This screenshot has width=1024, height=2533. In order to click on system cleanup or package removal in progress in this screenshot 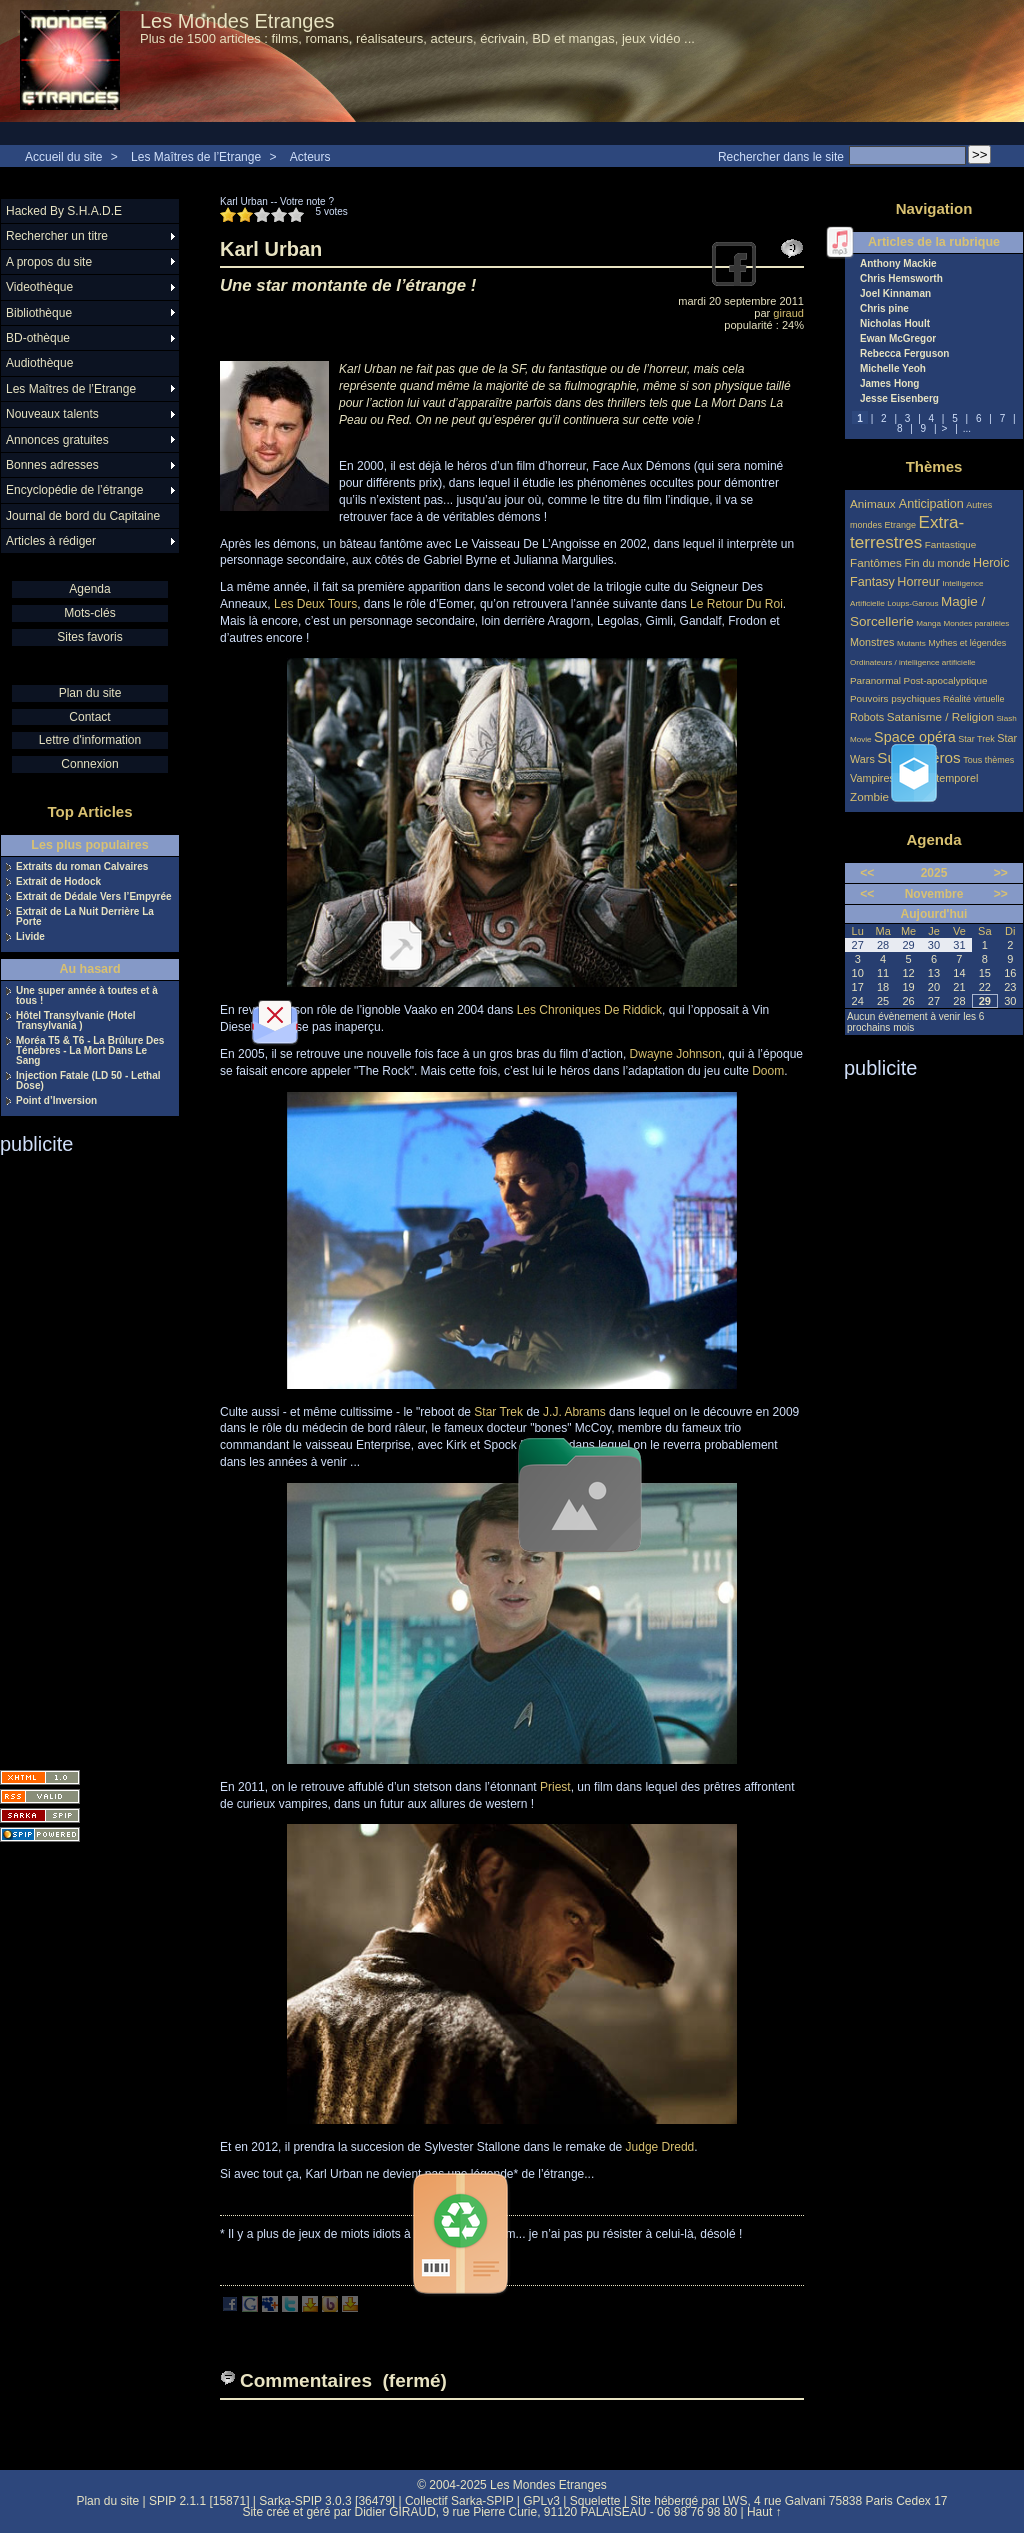, I will do `click(460, 2233)`.